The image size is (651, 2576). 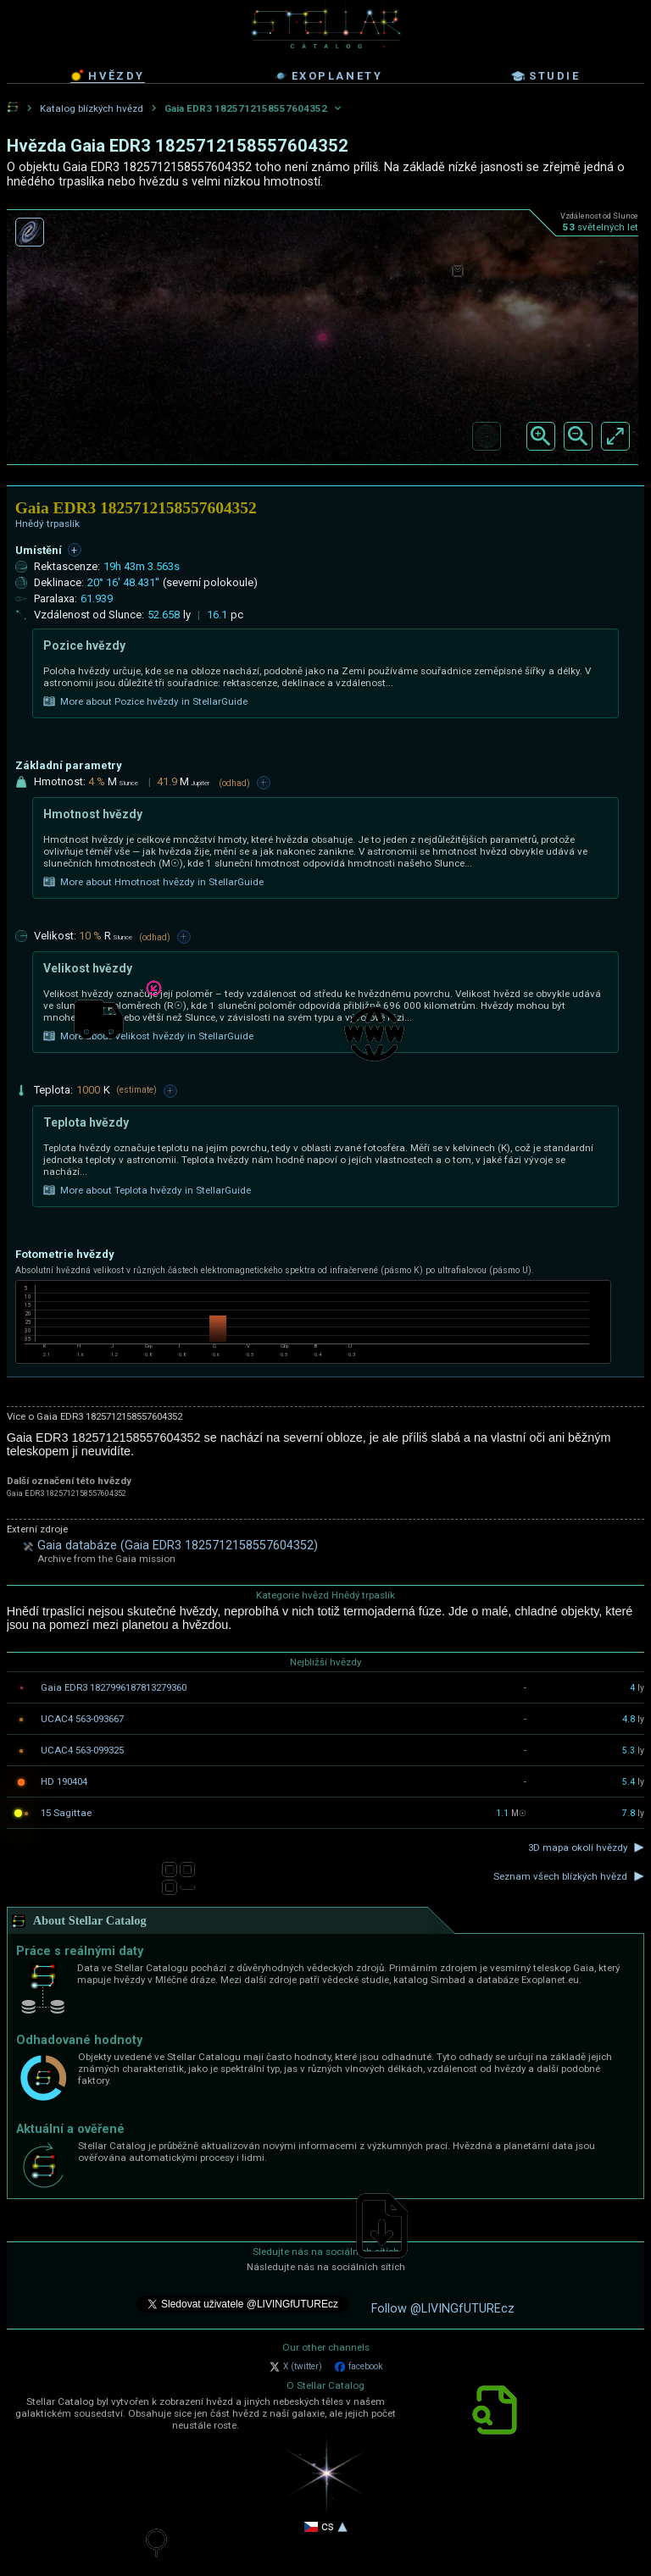 I want to click on select neuter or non-binary gender option, so click(x=156, y=2542).